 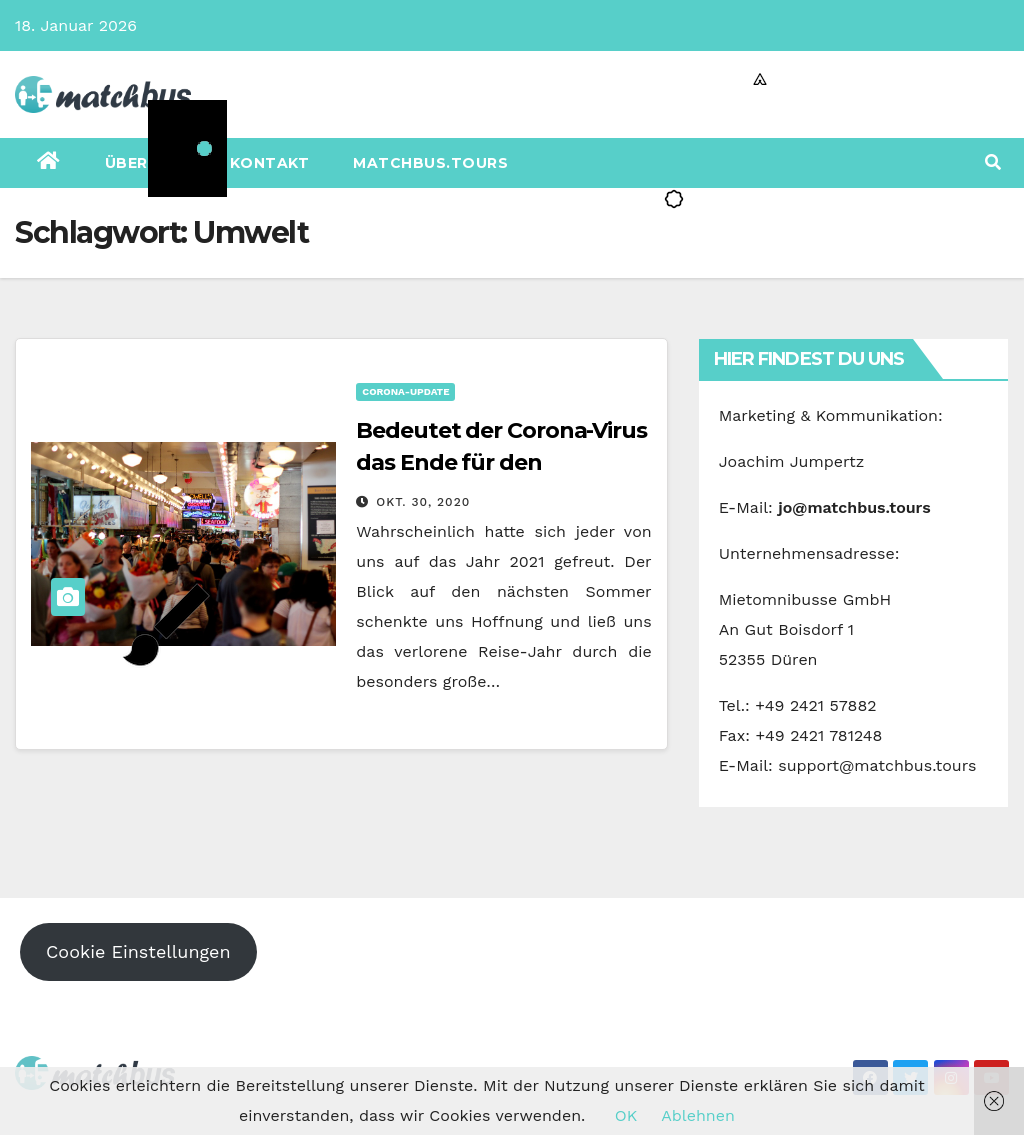 What do you see at coordinates (187, 148) in the screenshot?
I see `view door sensor status` at bounding box center [187, 148].